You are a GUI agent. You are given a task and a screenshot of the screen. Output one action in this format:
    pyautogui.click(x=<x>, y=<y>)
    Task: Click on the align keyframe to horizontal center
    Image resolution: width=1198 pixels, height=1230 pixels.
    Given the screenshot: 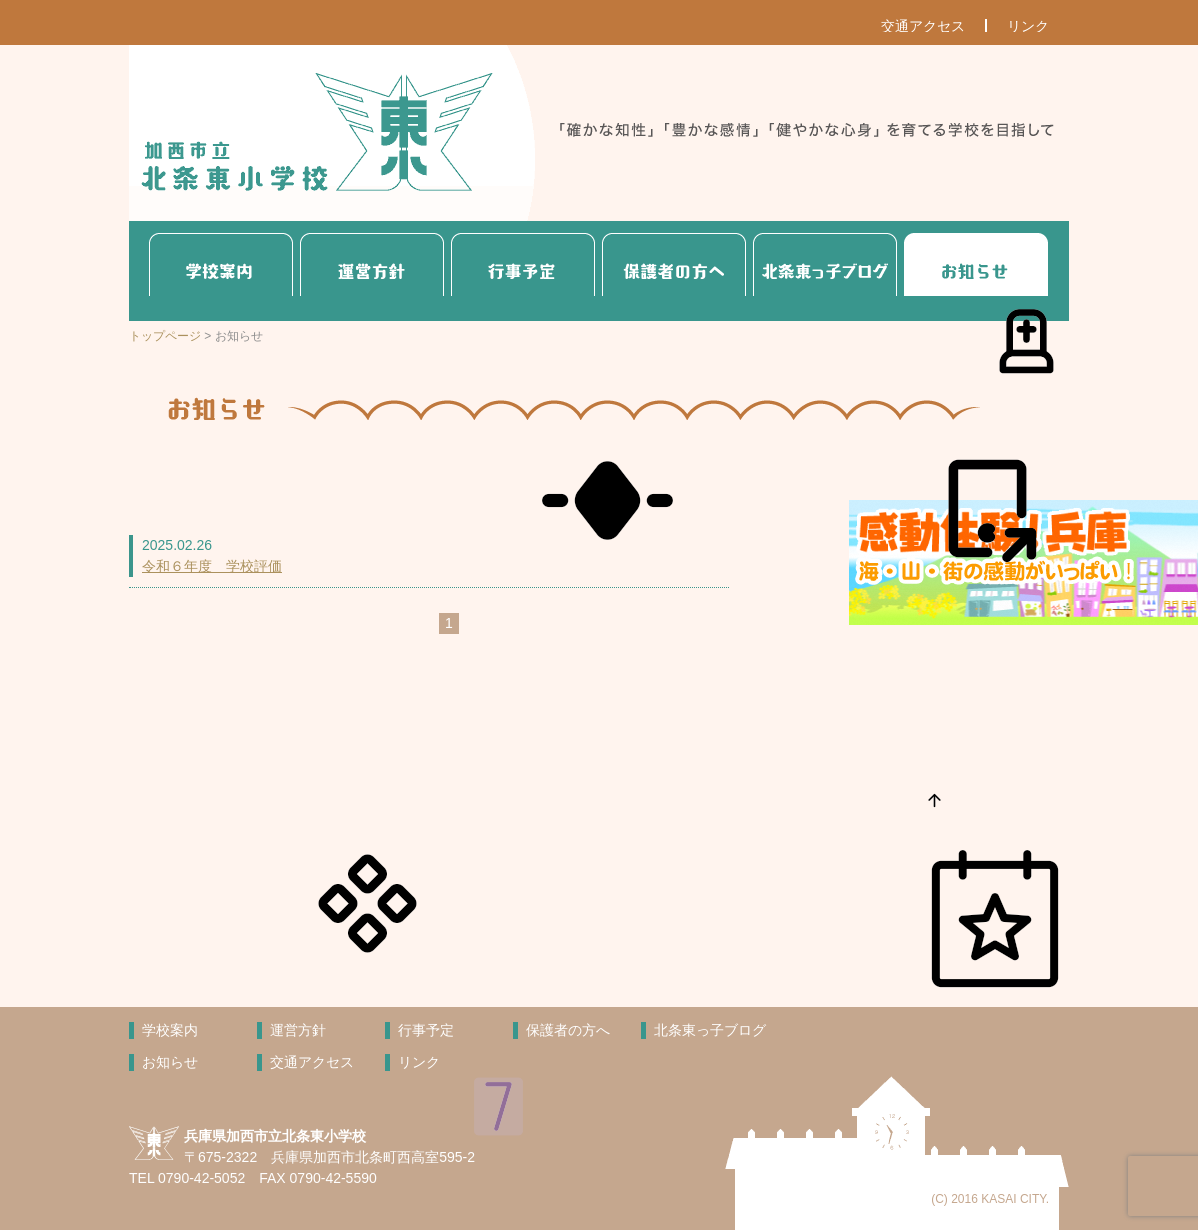 What is the action you would take?
    pyautogui.click(x=607, y=500)
    